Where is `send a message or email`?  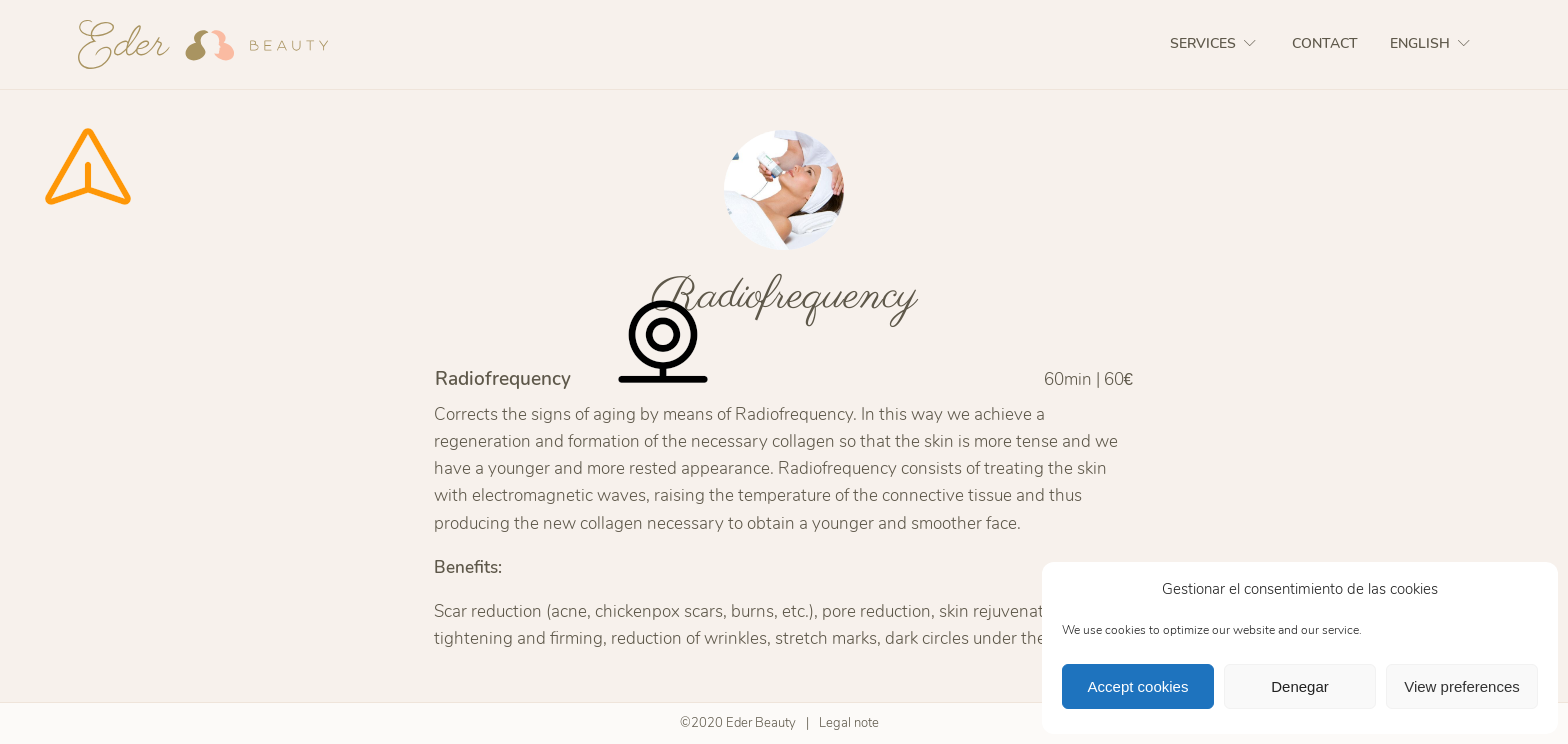
send a message or email is located at coordinates (88, 168).